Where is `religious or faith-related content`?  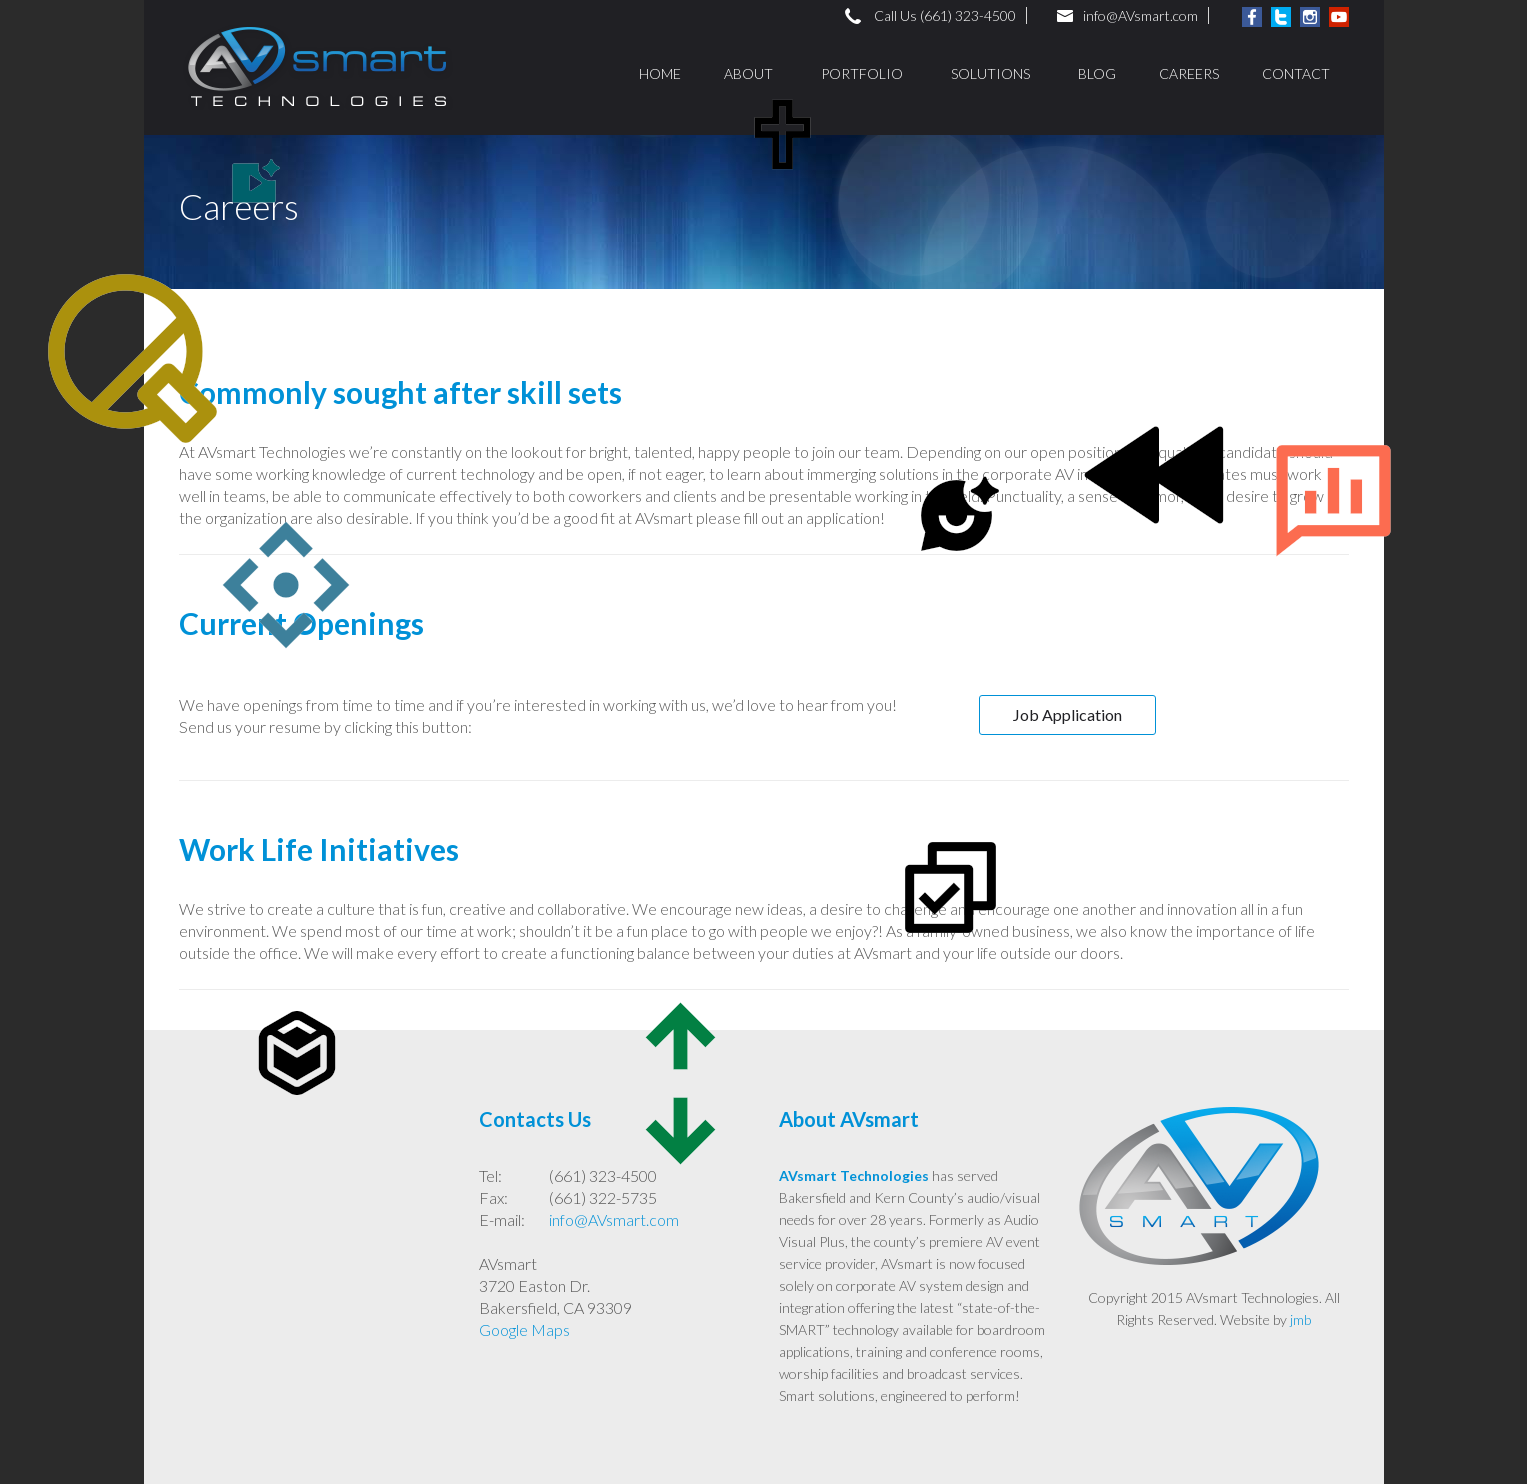
religious or faith-related content is located at coordinates (782, 134).